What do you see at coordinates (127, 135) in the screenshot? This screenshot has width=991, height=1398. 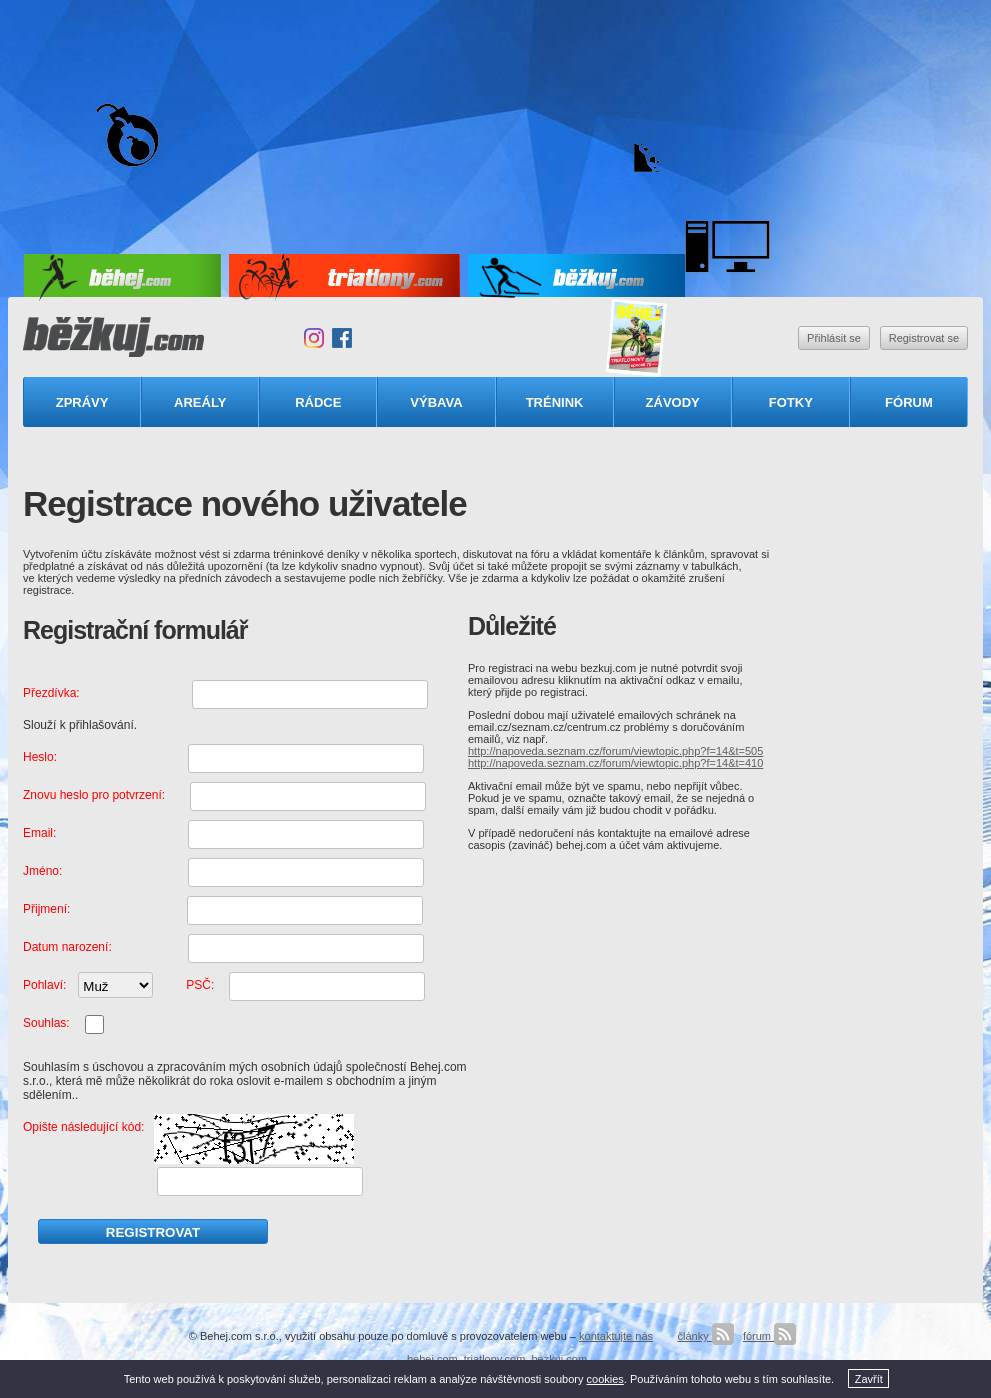 I see `deploy cluster bomb weapon in game` at bounding box center [127, 135].